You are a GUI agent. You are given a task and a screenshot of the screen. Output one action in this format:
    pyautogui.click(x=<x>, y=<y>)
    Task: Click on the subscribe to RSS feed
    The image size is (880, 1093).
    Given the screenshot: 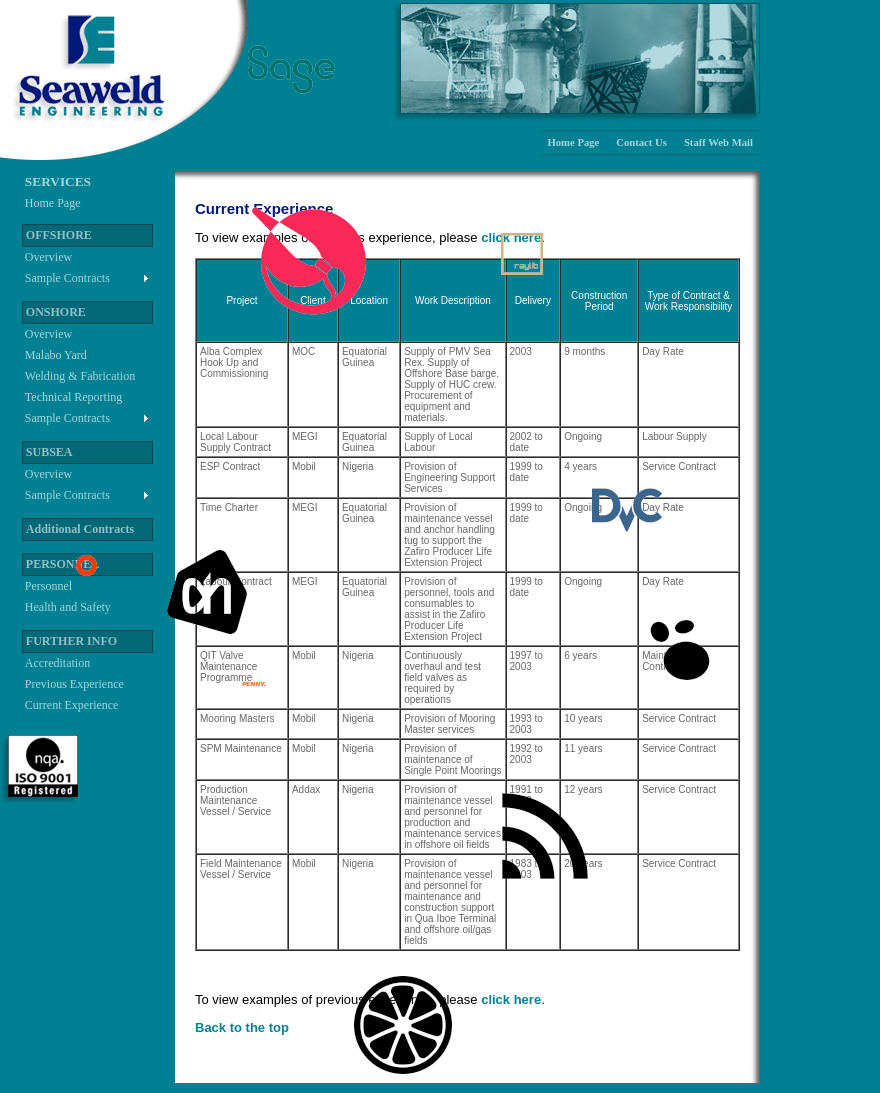 What is the action you would take?
    pyautogui.click(x=545, y=836)
    